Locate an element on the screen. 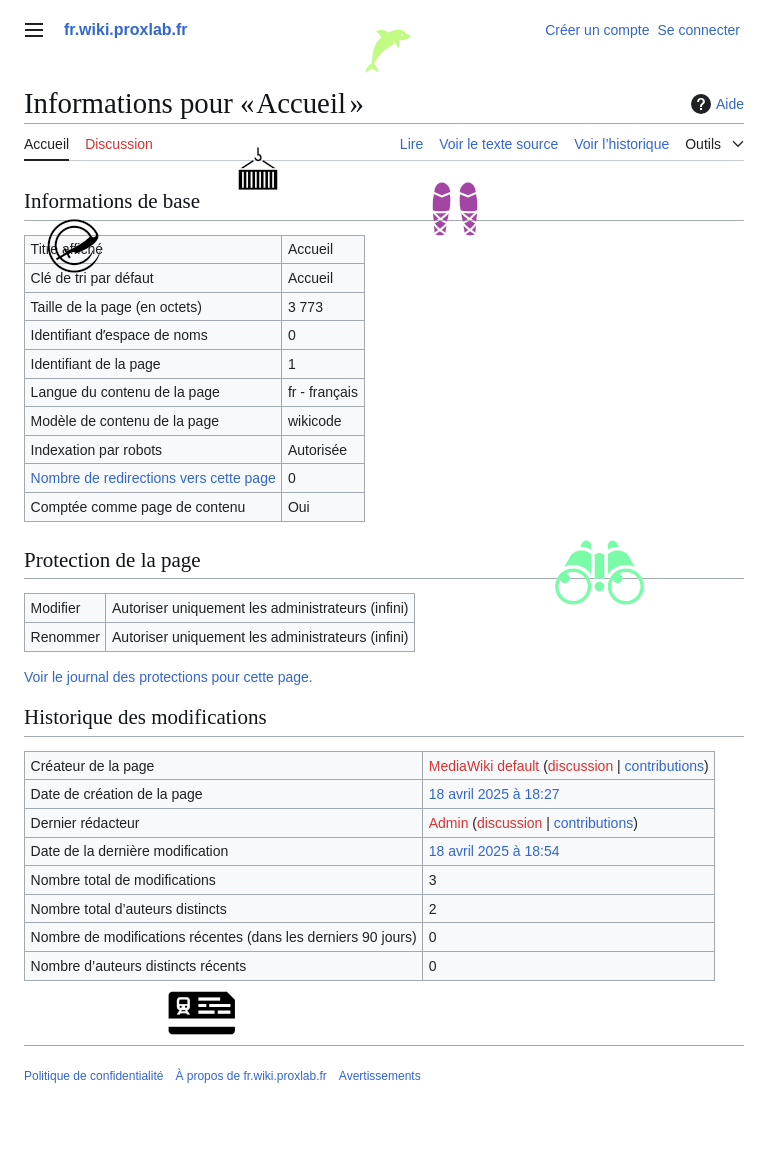 The image size is (768, 1152). equip leg armor to your character is located at coordinates (455, 208).